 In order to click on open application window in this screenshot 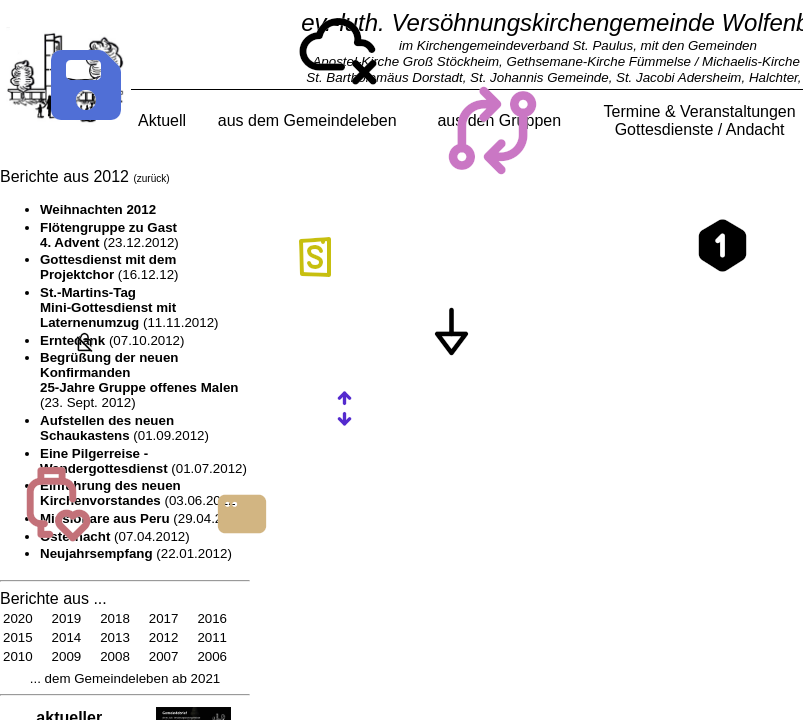, I will do `click(242, 514)`.